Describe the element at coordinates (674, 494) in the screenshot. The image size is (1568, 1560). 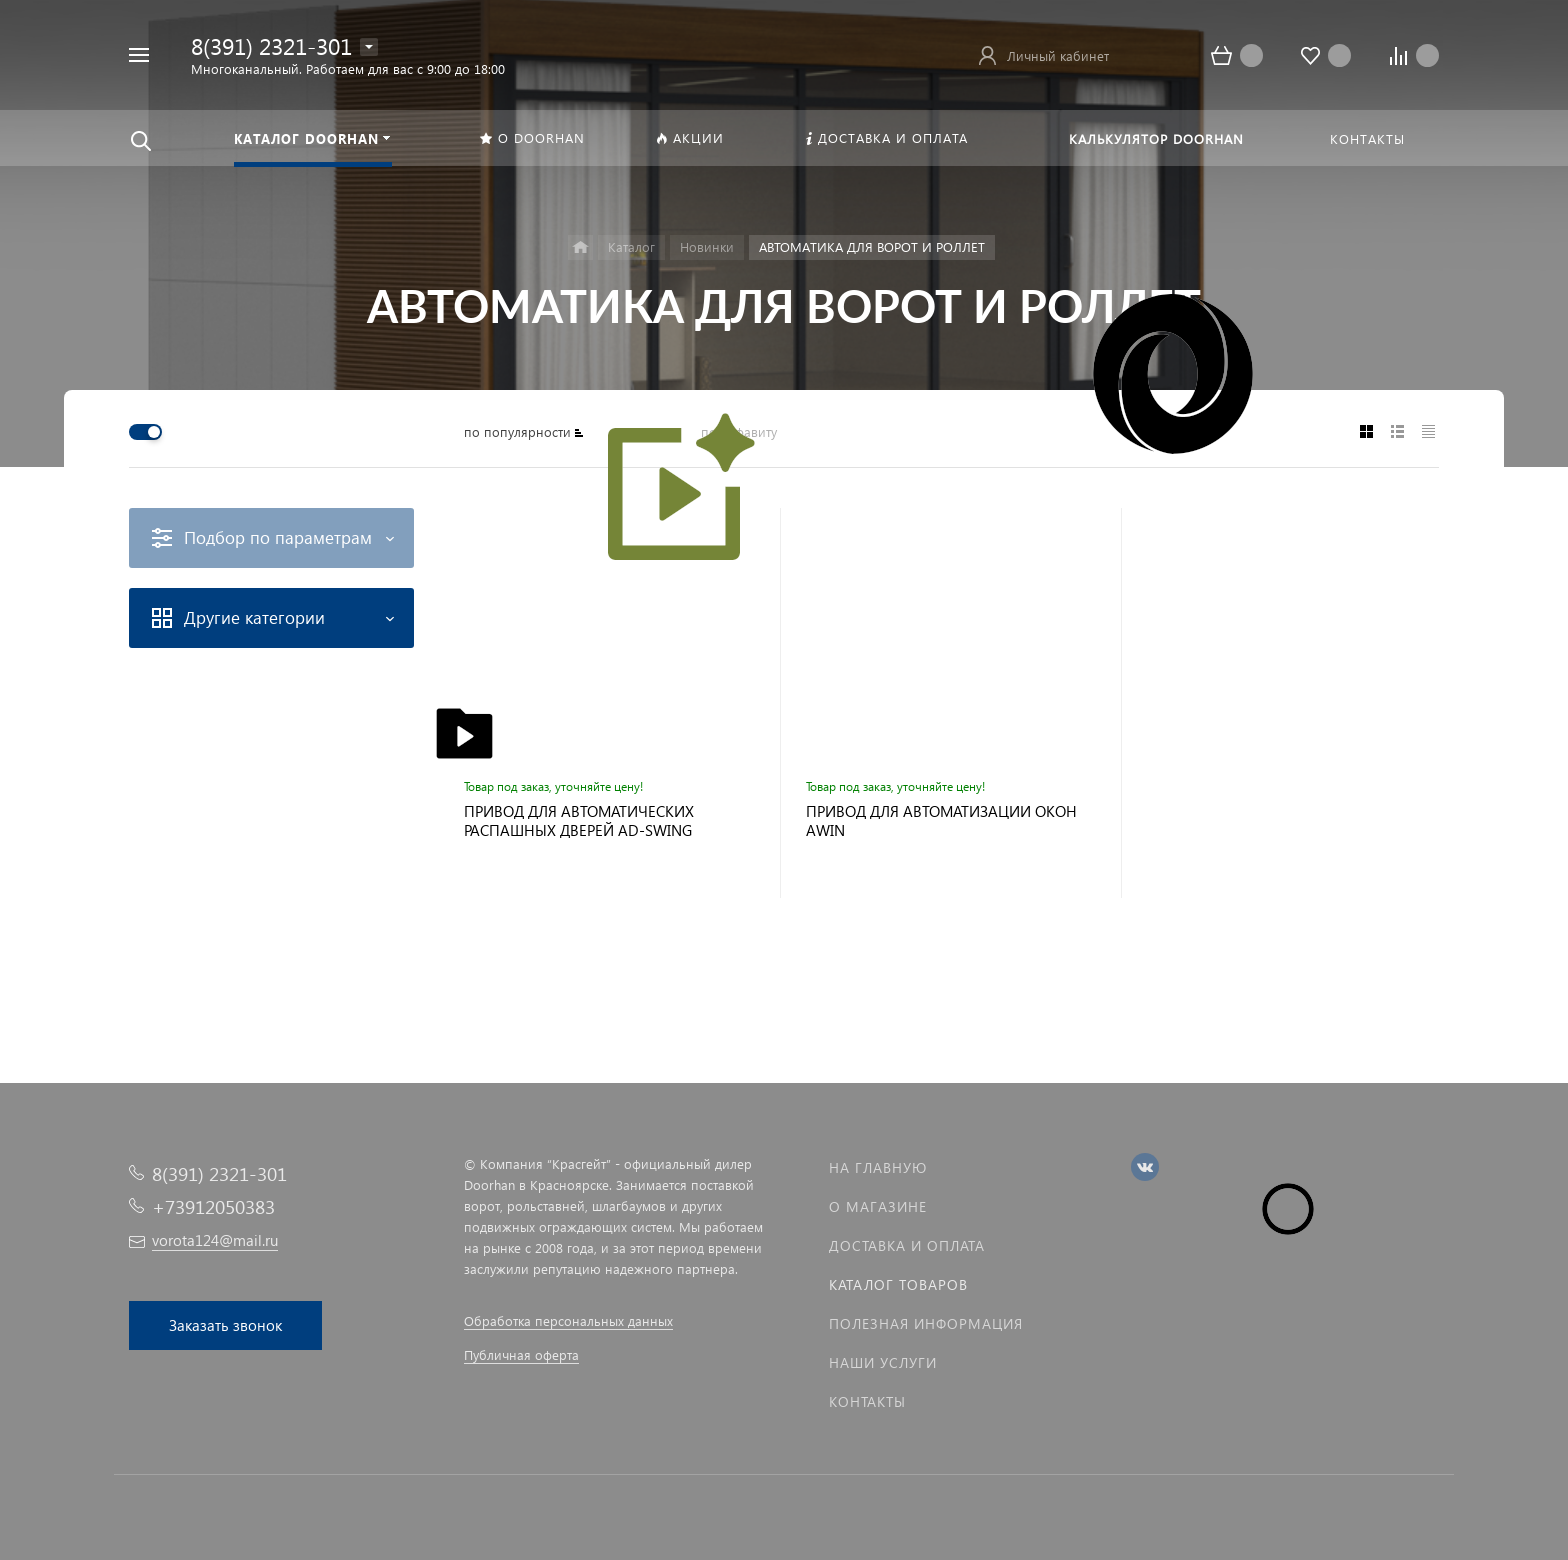
I see `access AI-powered video tools` at that location.